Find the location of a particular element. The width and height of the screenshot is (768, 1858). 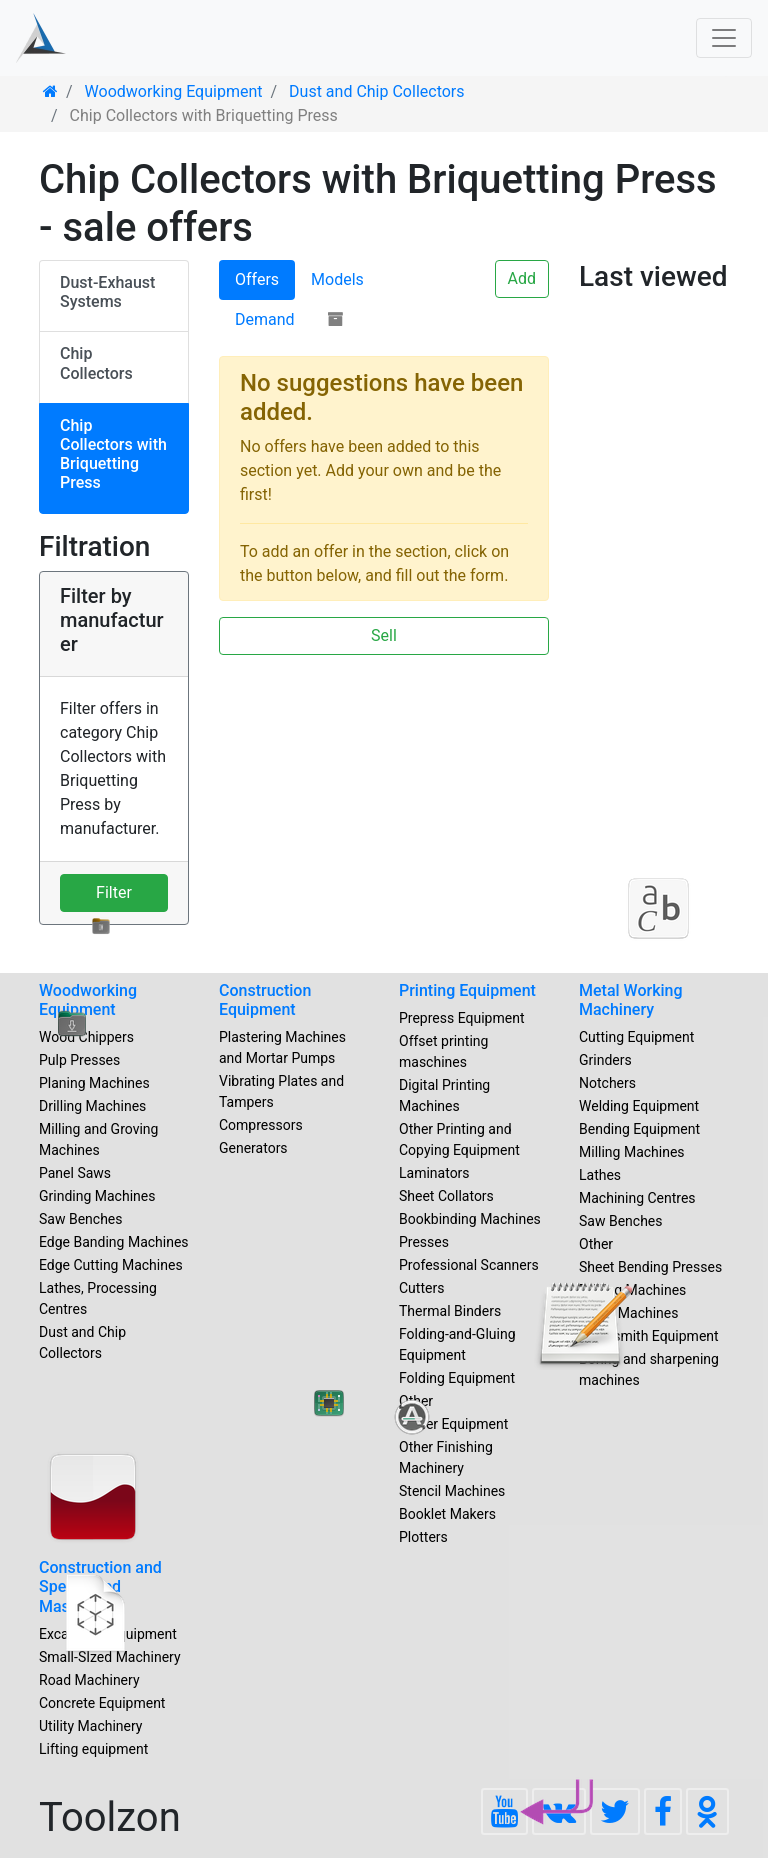

open the software updater application is located at coordinates (412, 1417).